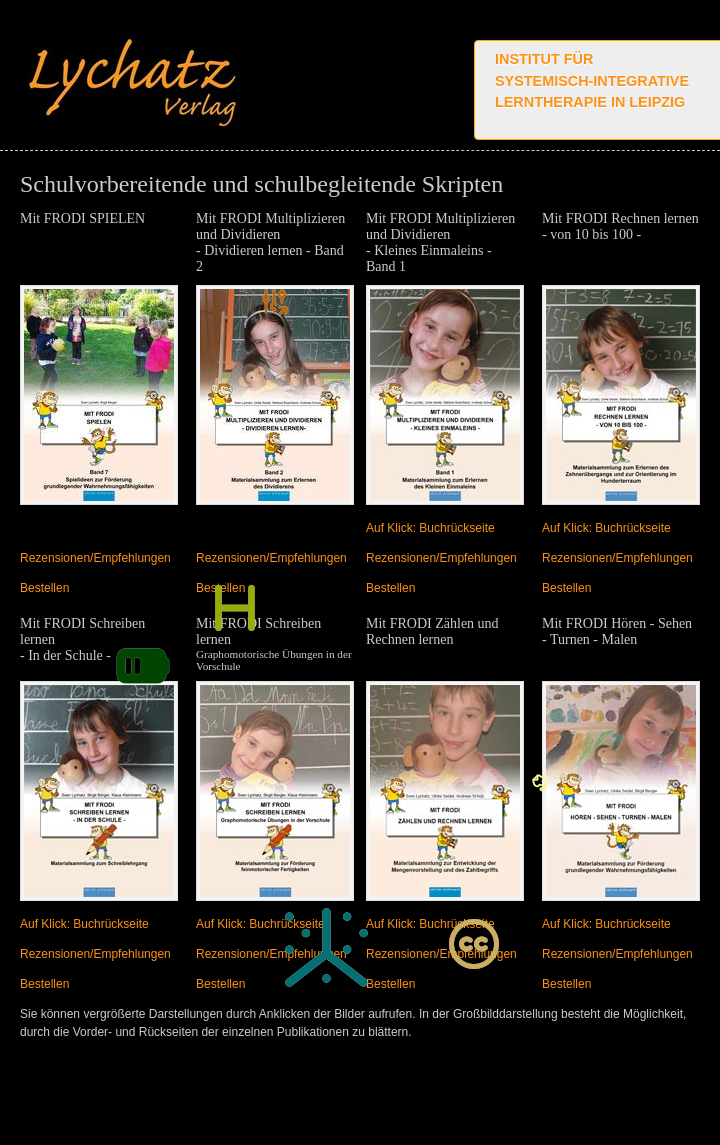 Image resolution: width=720 pixels, height=1145 pixels. Describe the element at coordinates (143, 666) in the screenshot. I see `indicates battery level at approximately 50% charge` at that location.